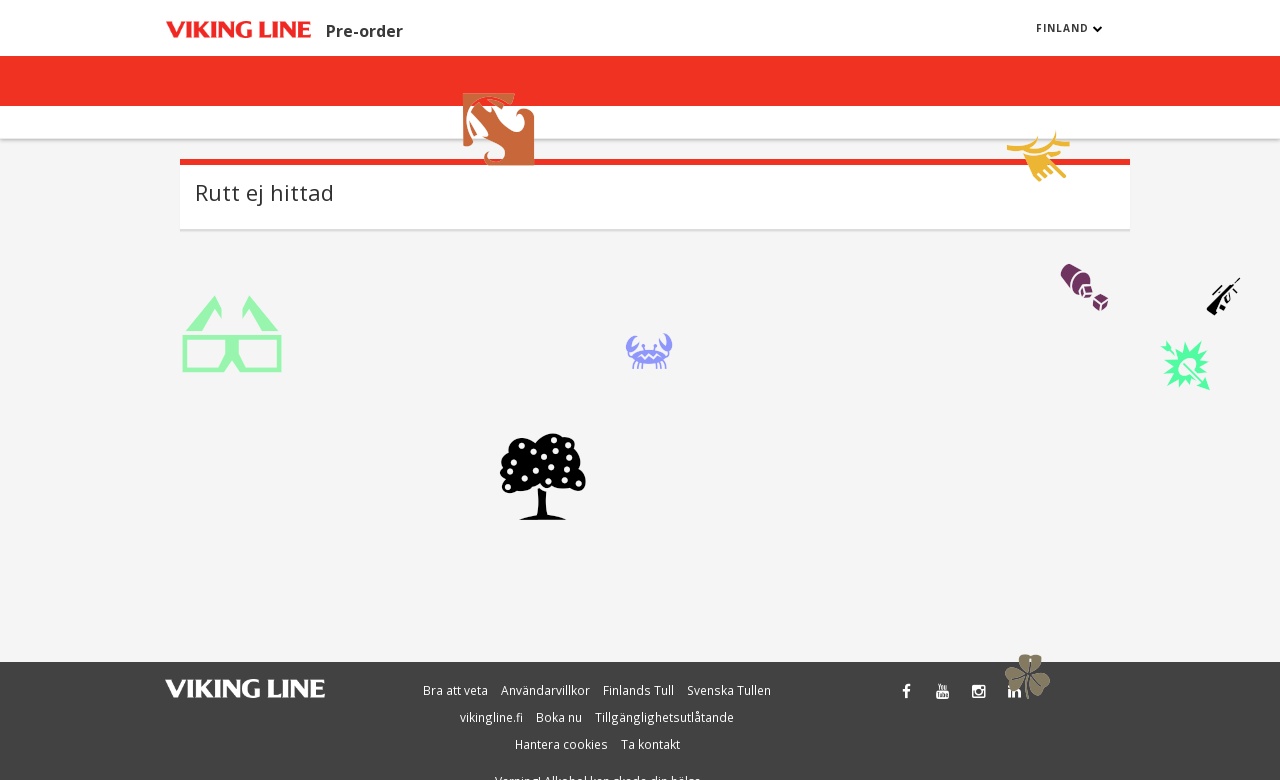 This screenshot has height=780, width=1280. Describe the element at coordinates (1038, 160) in the screenshot. I see `activate a divine power or special ability` at that location.